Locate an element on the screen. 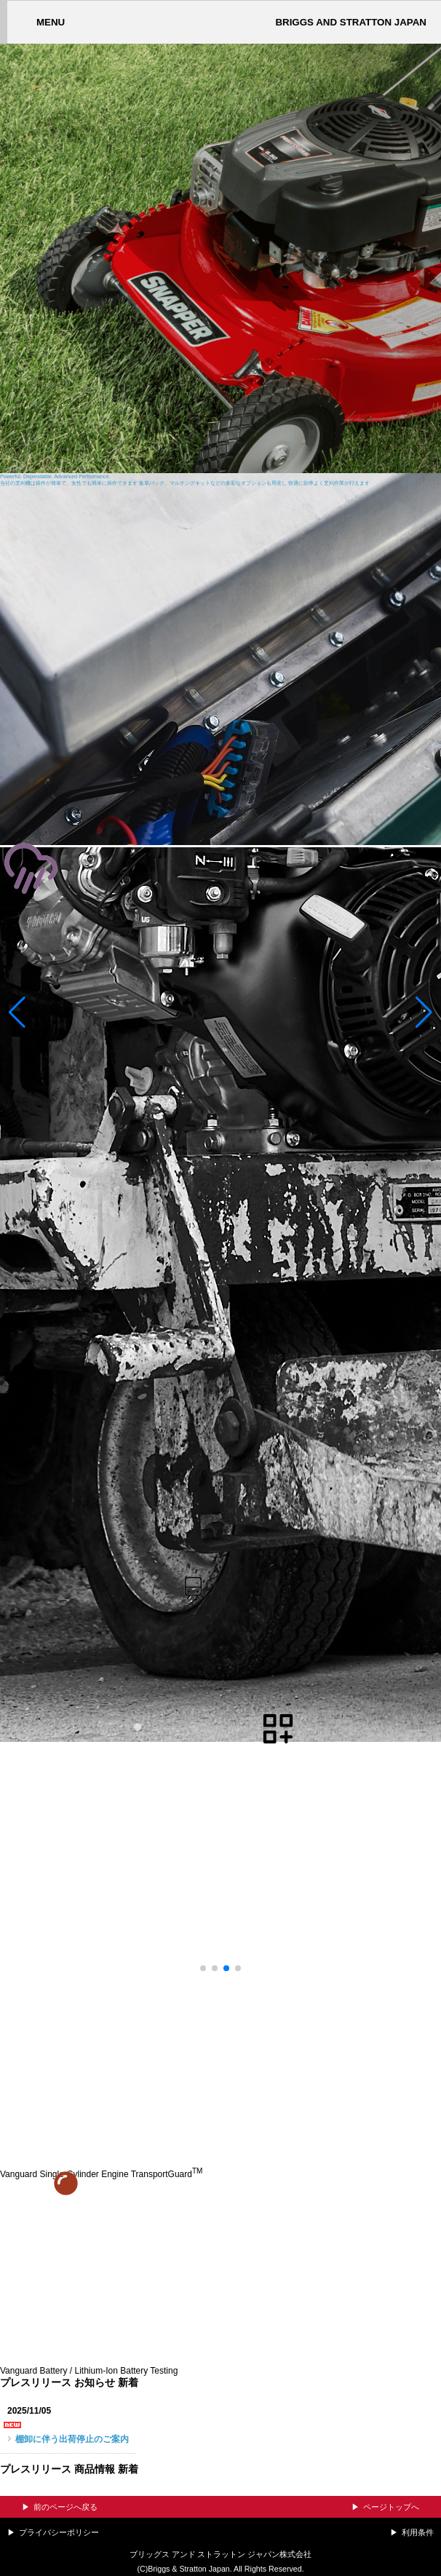 Image resolution: width=441 pixels, height=2576 pixels. indicates rainy and windy weather conditions is located at coordinates (31, 867).